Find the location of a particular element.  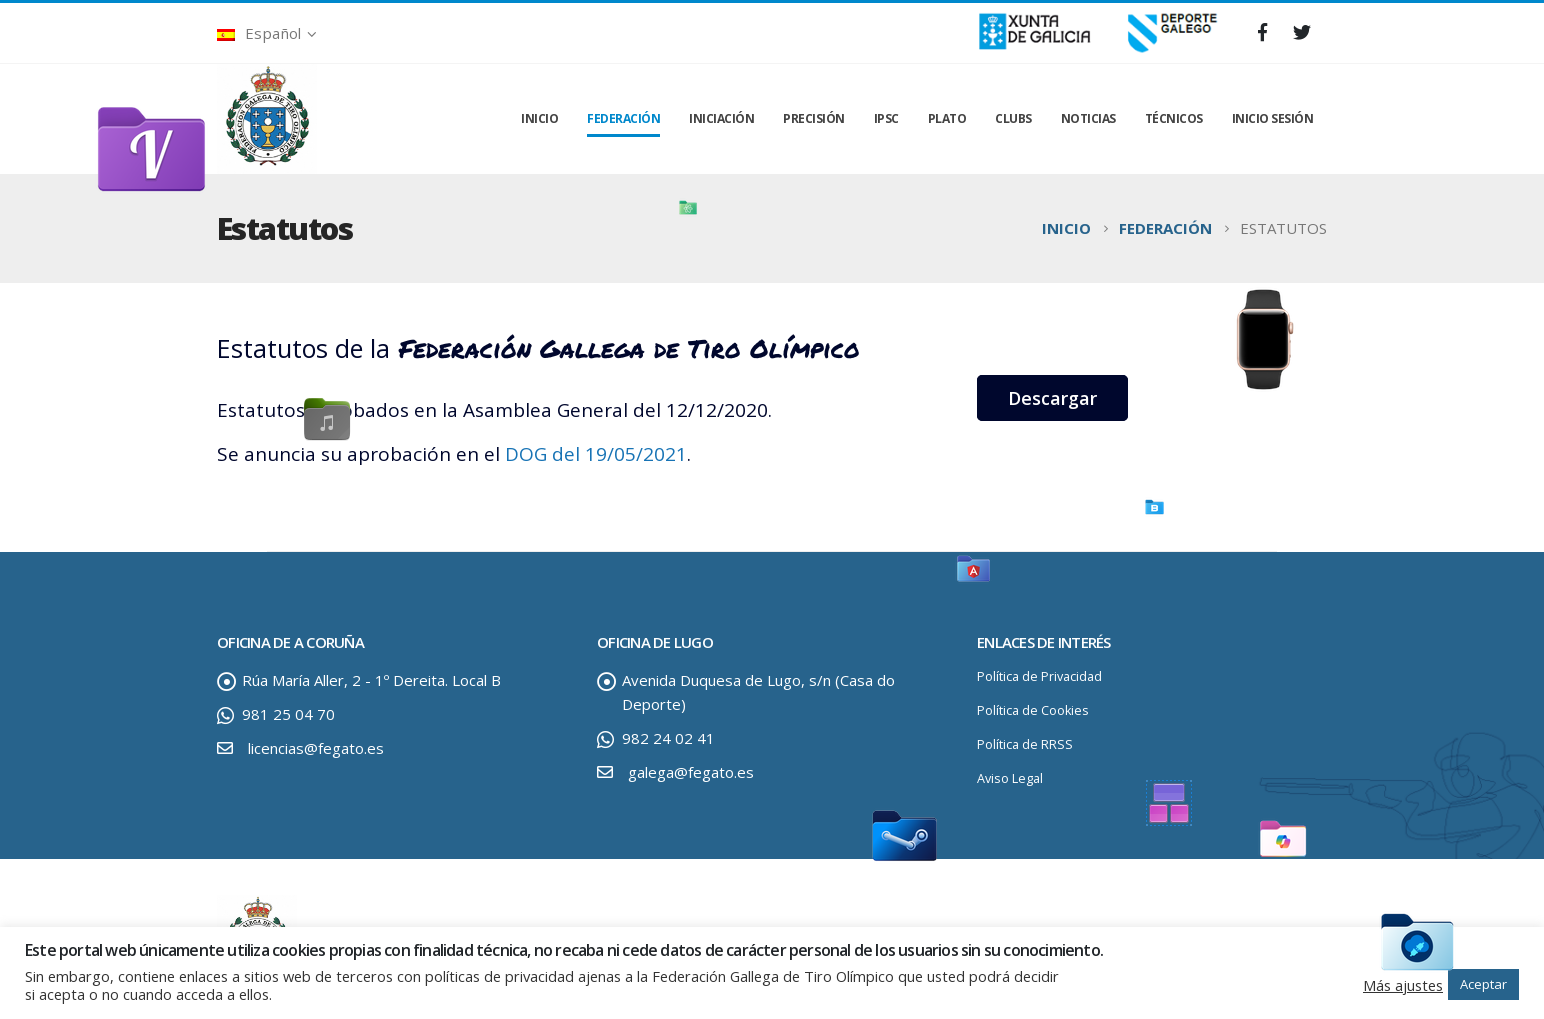

select all items in the current view is located at coordinates (1169, 803).